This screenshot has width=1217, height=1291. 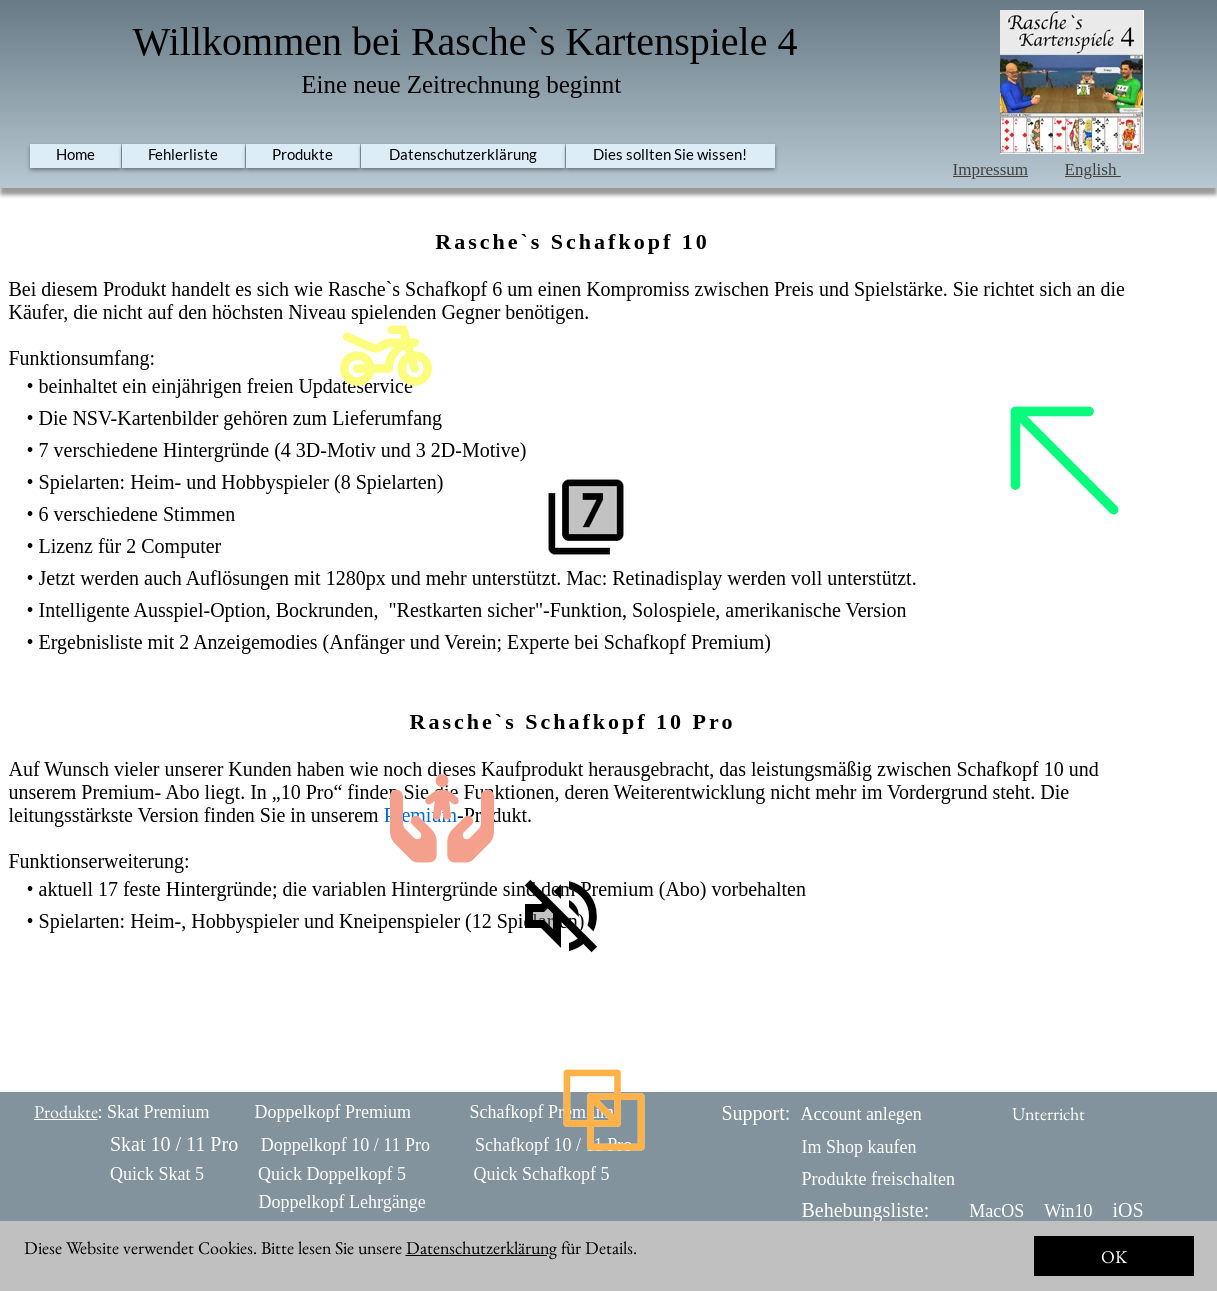 I want to click on intersect or merge two layers, so click(x=604, y=1110).